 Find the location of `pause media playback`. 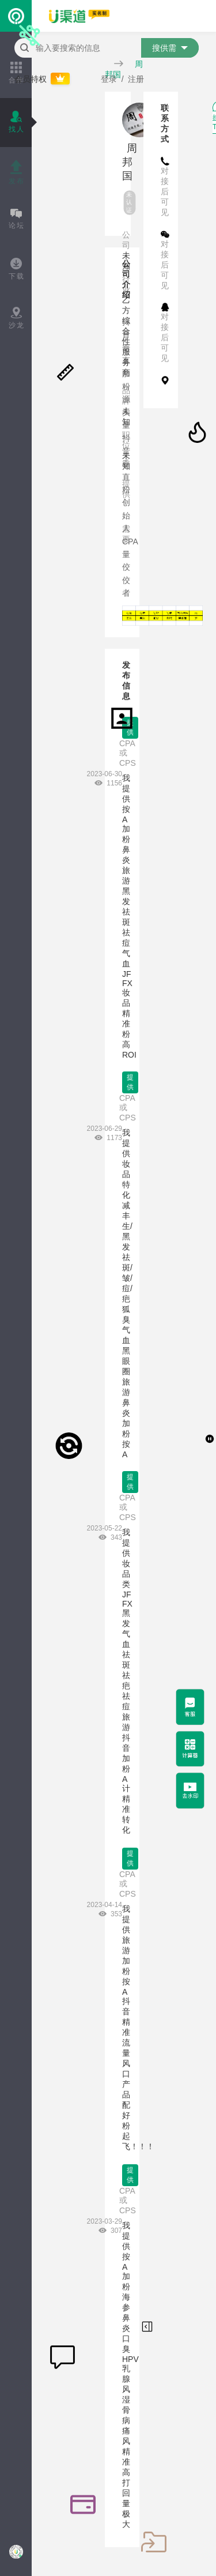

pause media playback is located at coordinates (210, 1439).